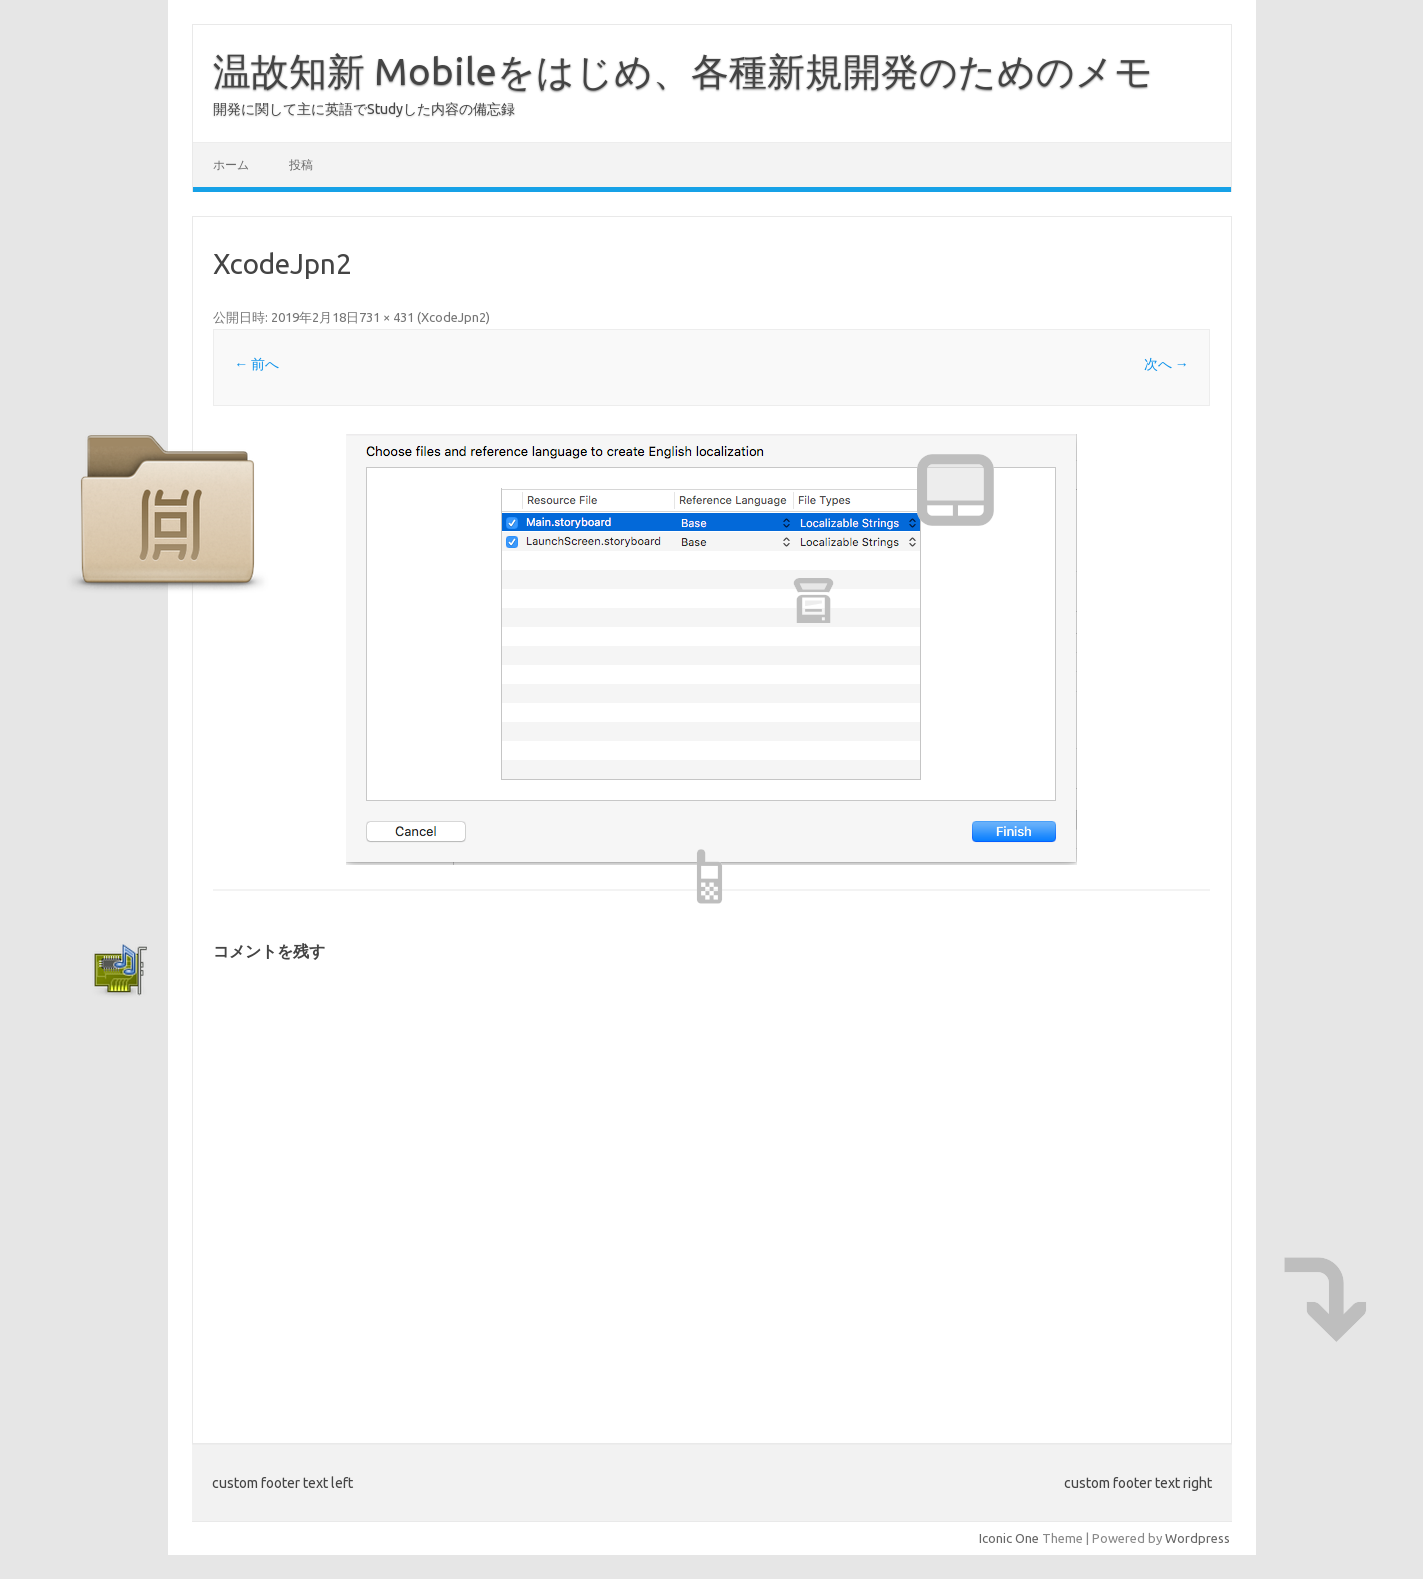 Image resolution: width=1423 pixels, height=1579 pixels. What do you see at coordinates (1321, 1294) in the screenshot?
I see `rotate object clockwise` at bounding box center [1321, 1294].